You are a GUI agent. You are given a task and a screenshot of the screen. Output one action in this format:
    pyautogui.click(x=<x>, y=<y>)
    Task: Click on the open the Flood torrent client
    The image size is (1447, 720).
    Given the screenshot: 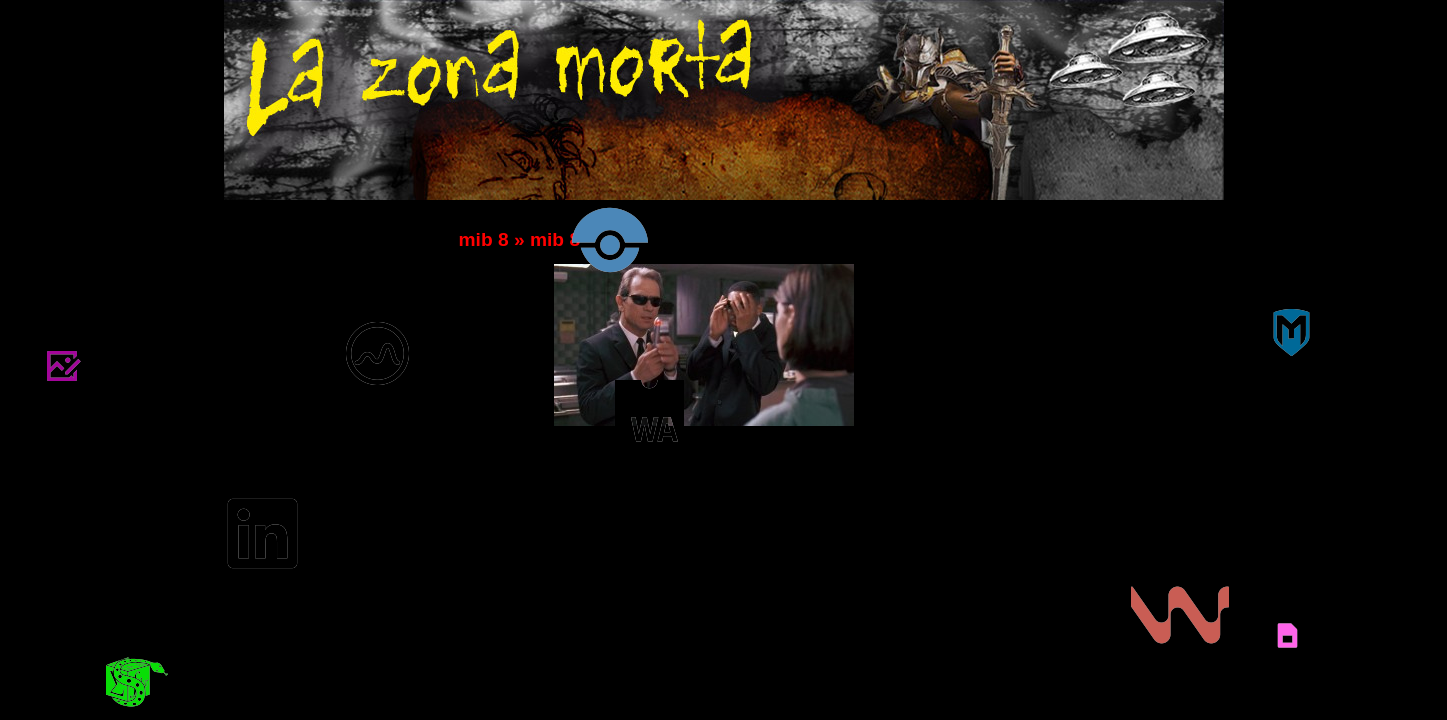 What is the action you would take?
    pyautogui.click(x=377, y=353)
    